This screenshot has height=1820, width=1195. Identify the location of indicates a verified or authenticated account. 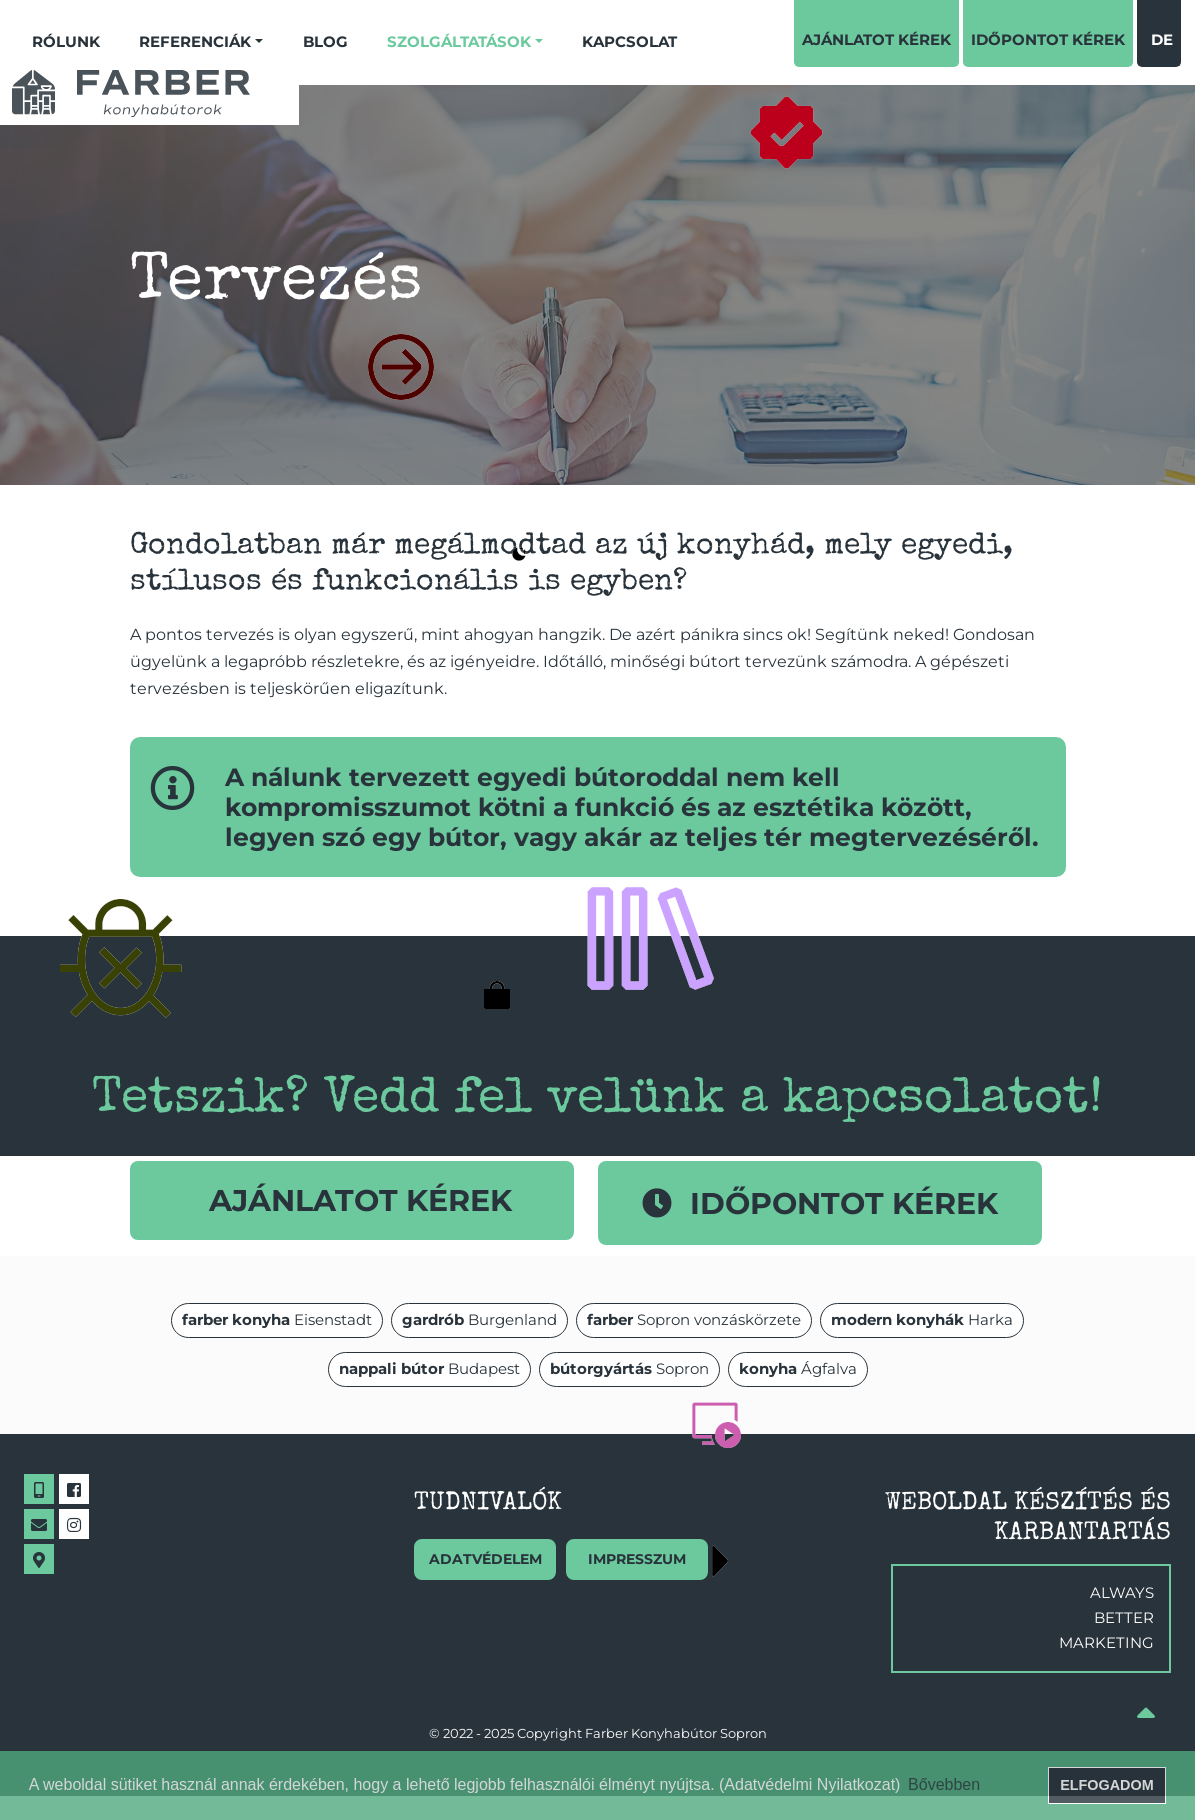
(786, 132).